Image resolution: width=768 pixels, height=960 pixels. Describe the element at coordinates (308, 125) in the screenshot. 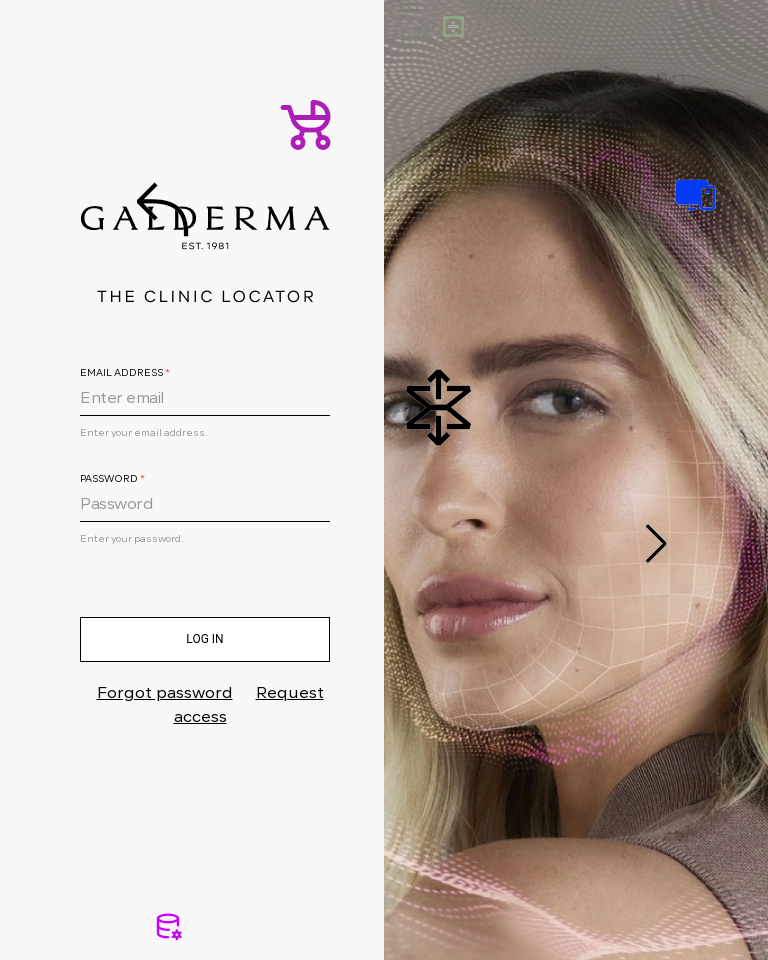

I see `access baby or parenting-related features` at that location.